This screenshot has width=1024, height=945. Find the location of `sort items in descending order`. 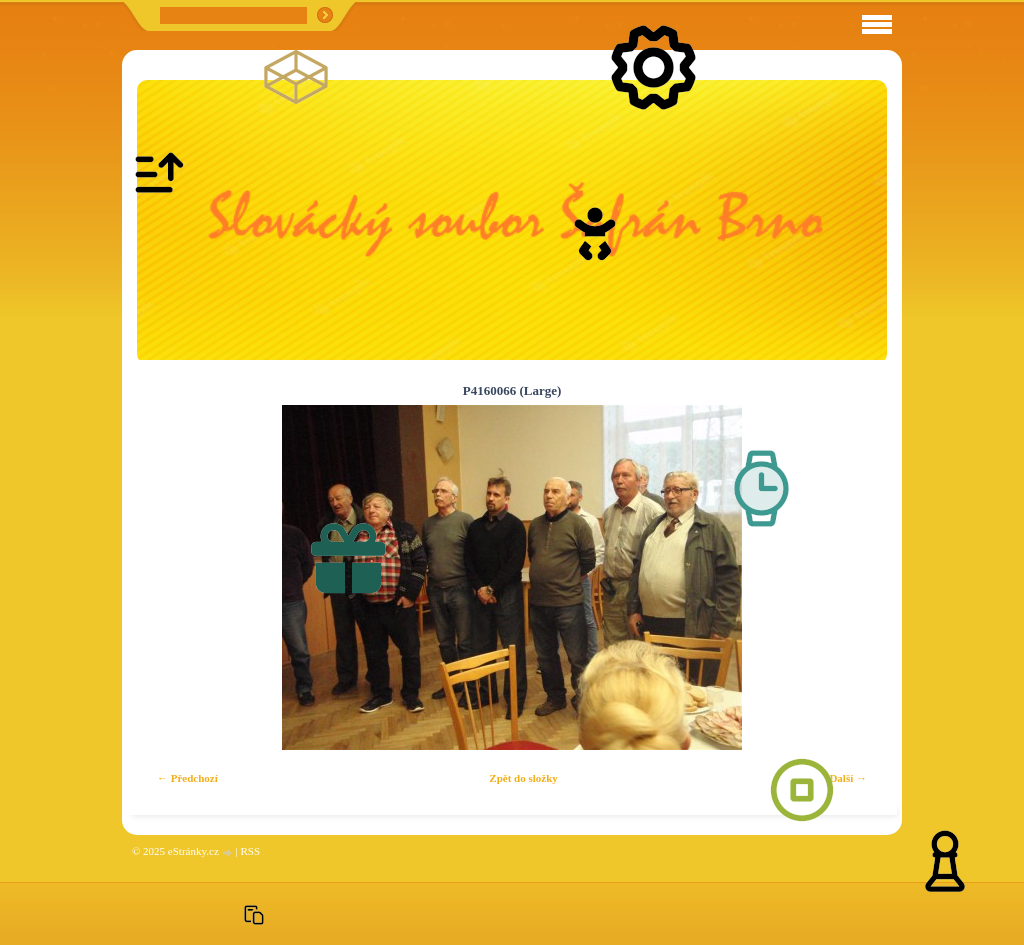

sort items in descending order is located at coordinates (157, 174).